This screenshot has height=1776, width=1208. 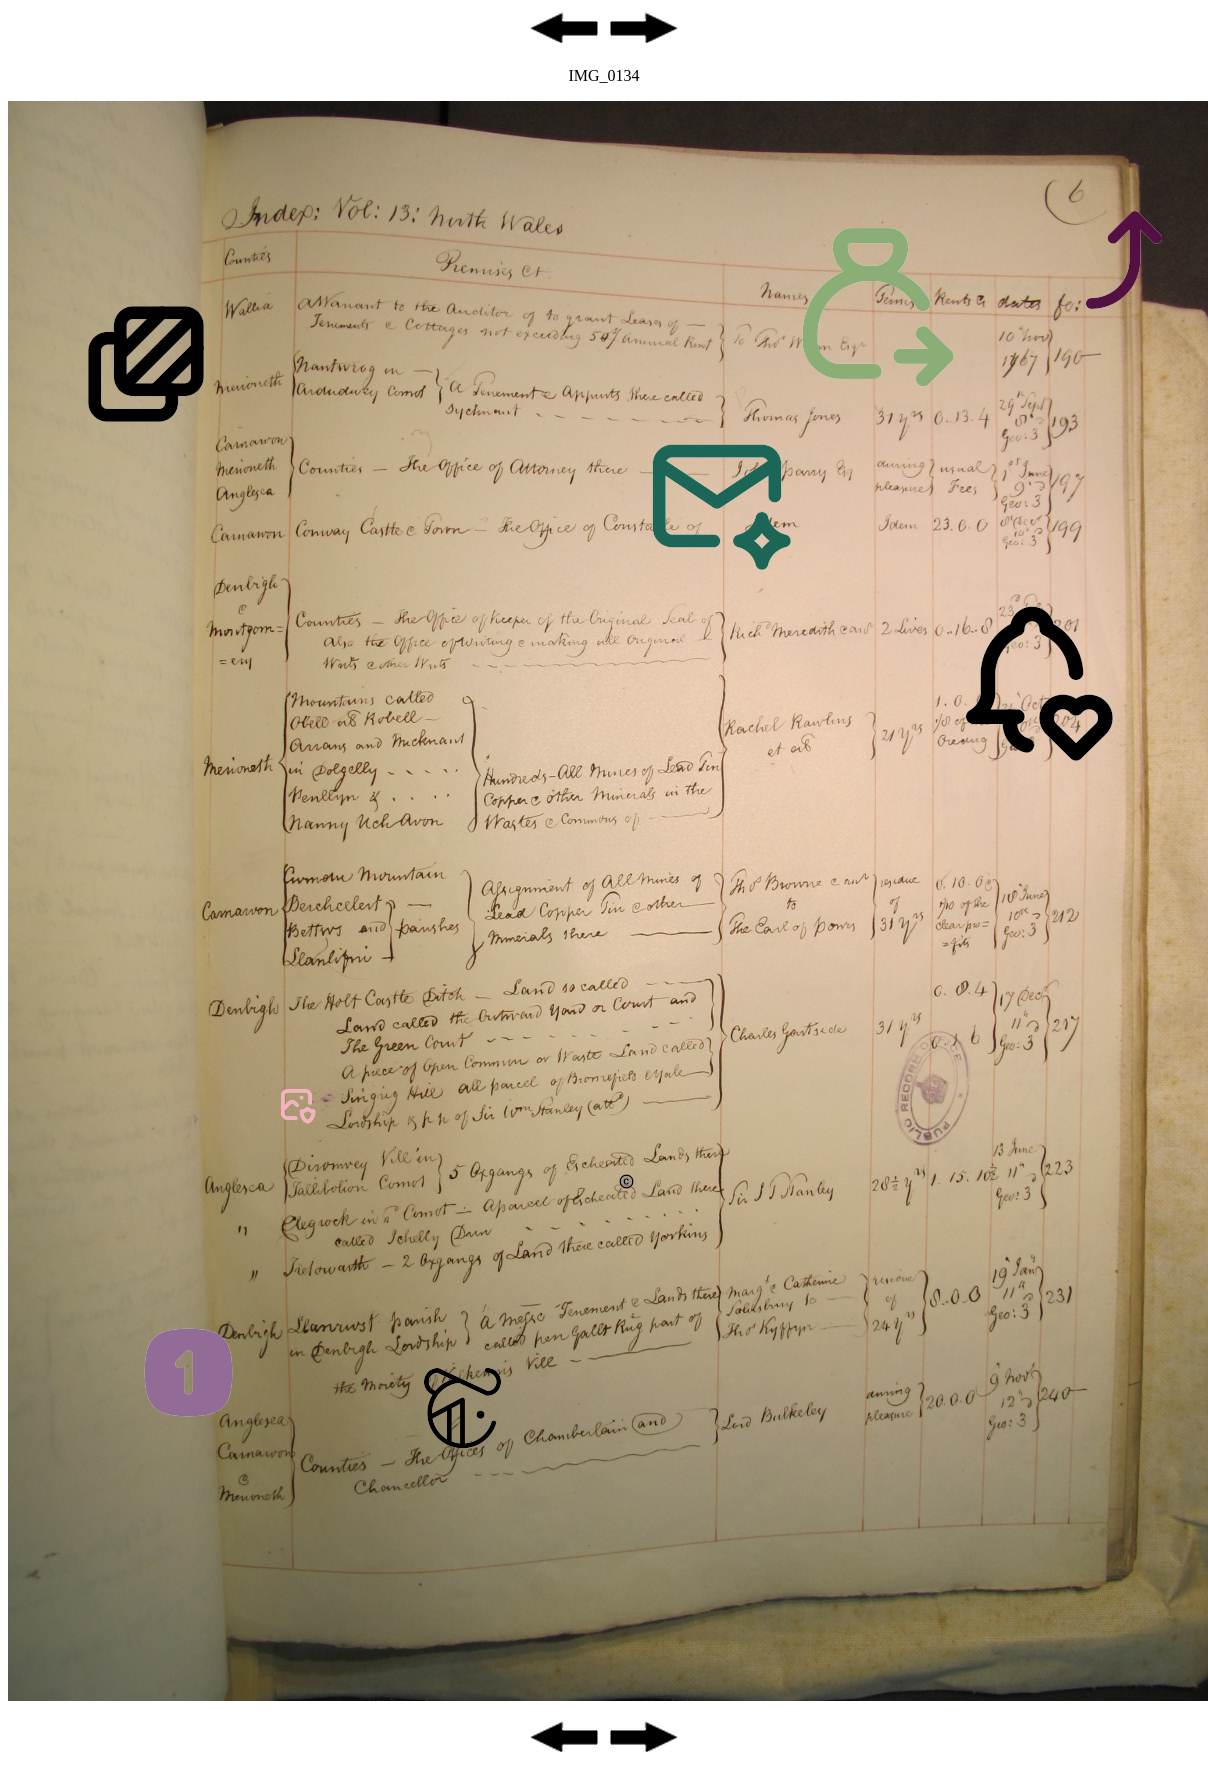 What do you see at coordinates (626, 1181) in the screenshot?
I see `indicates copyrighted content` at bounding box center [626, 1181].